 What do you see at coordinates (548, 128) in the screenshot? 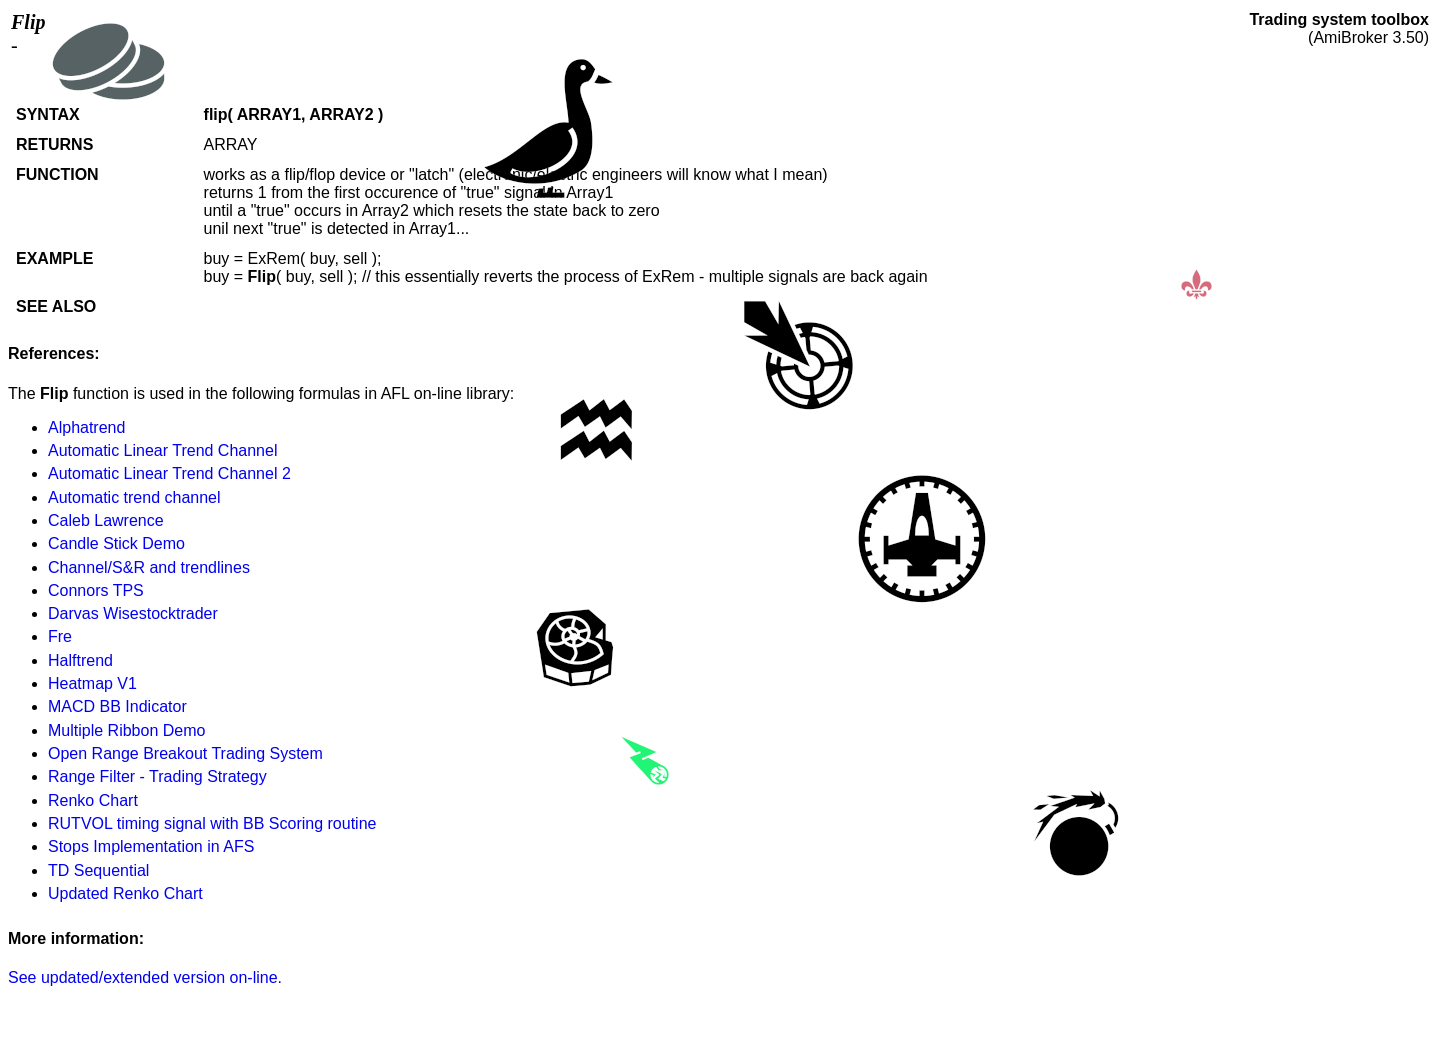
I see `goose character or mascot icon` at bounding box center [548, 128].